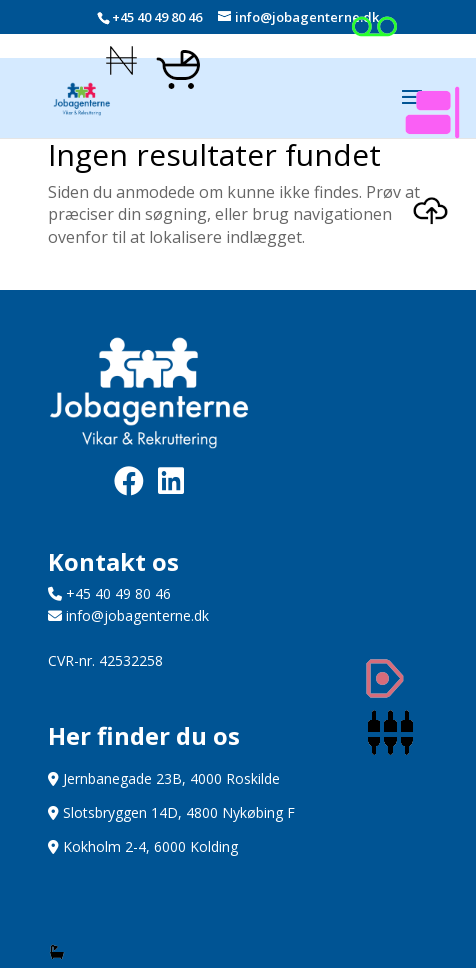  Describe the element at coordinates (382, 678) in the screenshot. I see `indicates the current active line during debugging` at that location.